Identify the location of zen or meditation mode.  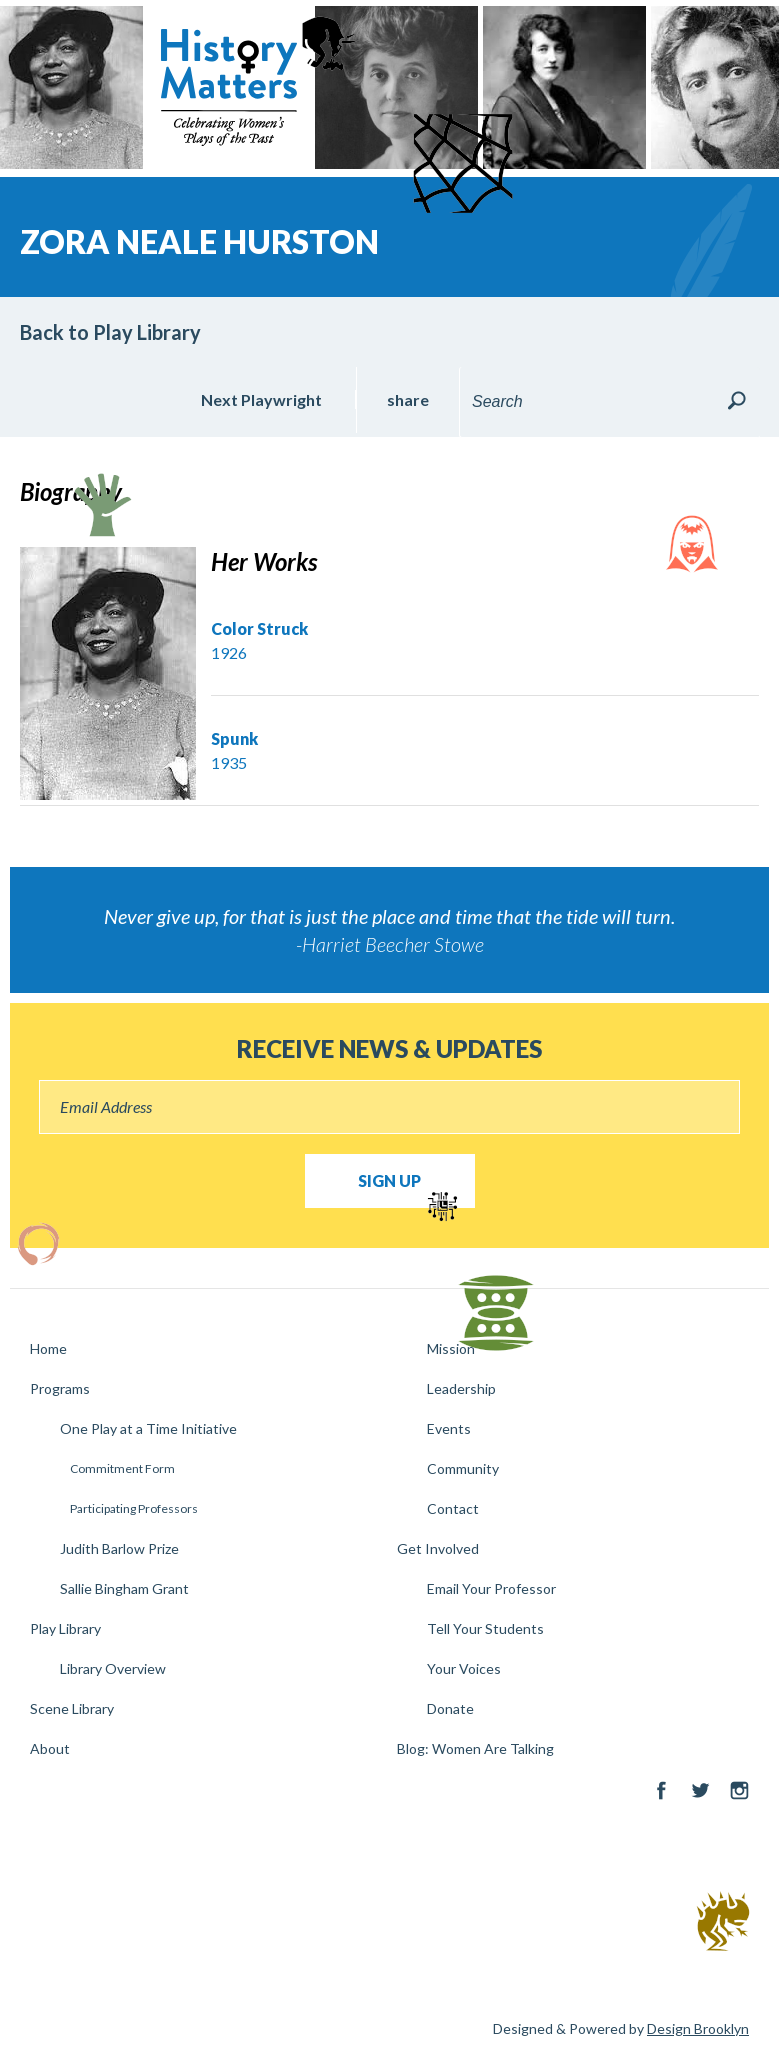
(39, 1244).